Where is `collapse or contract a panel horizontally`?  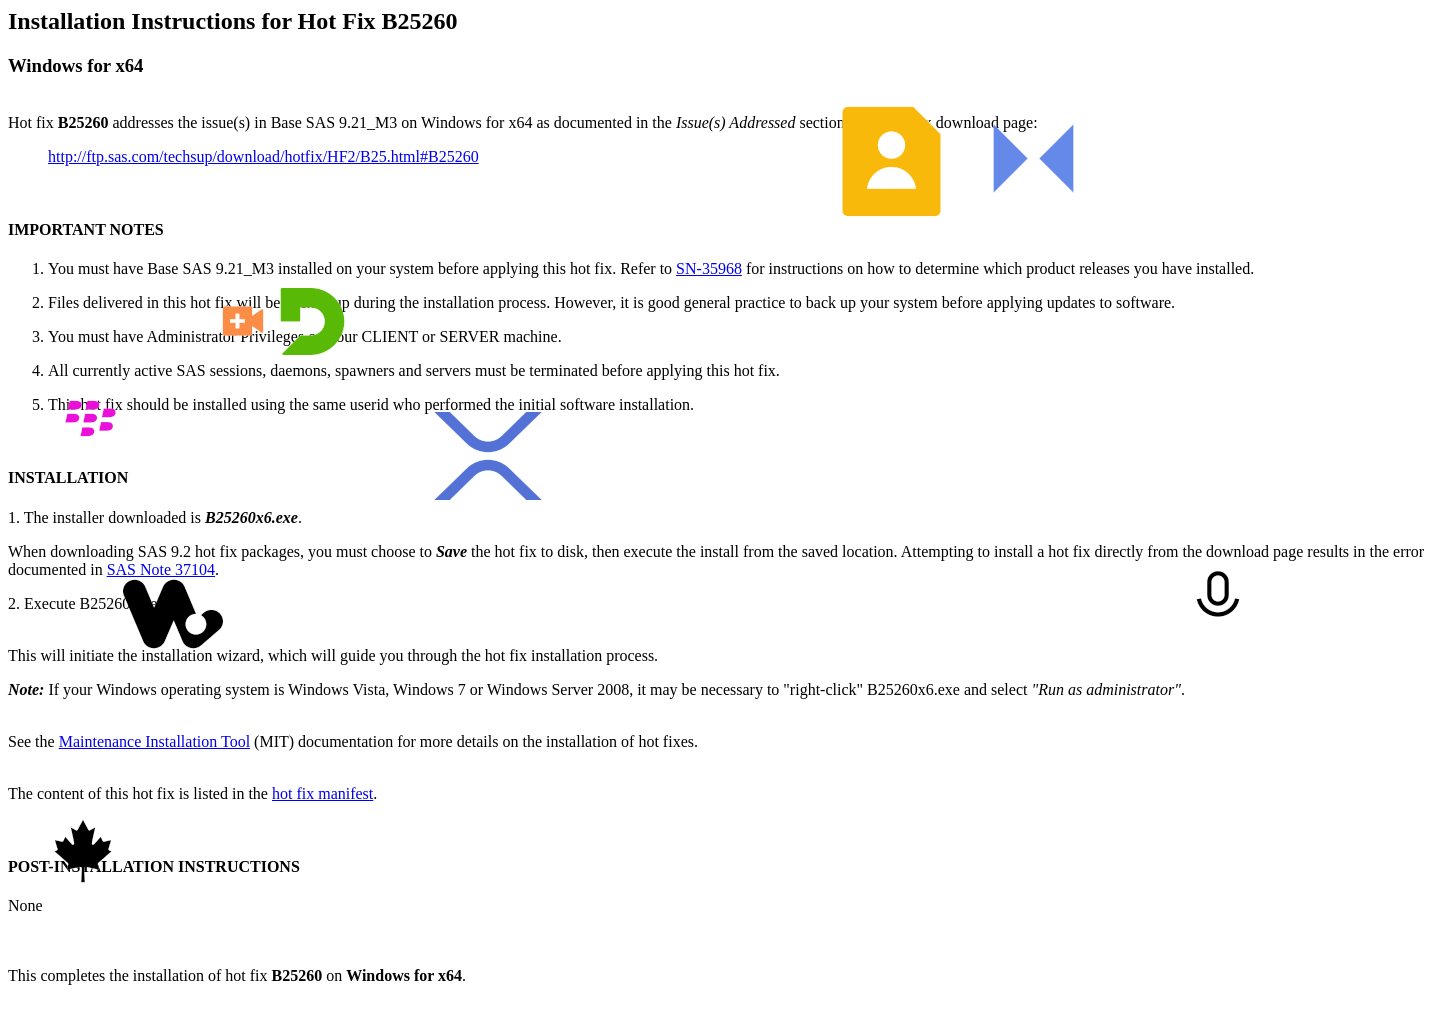 collapse or contract a panel horizontally is located at coordinates (1033, 158).